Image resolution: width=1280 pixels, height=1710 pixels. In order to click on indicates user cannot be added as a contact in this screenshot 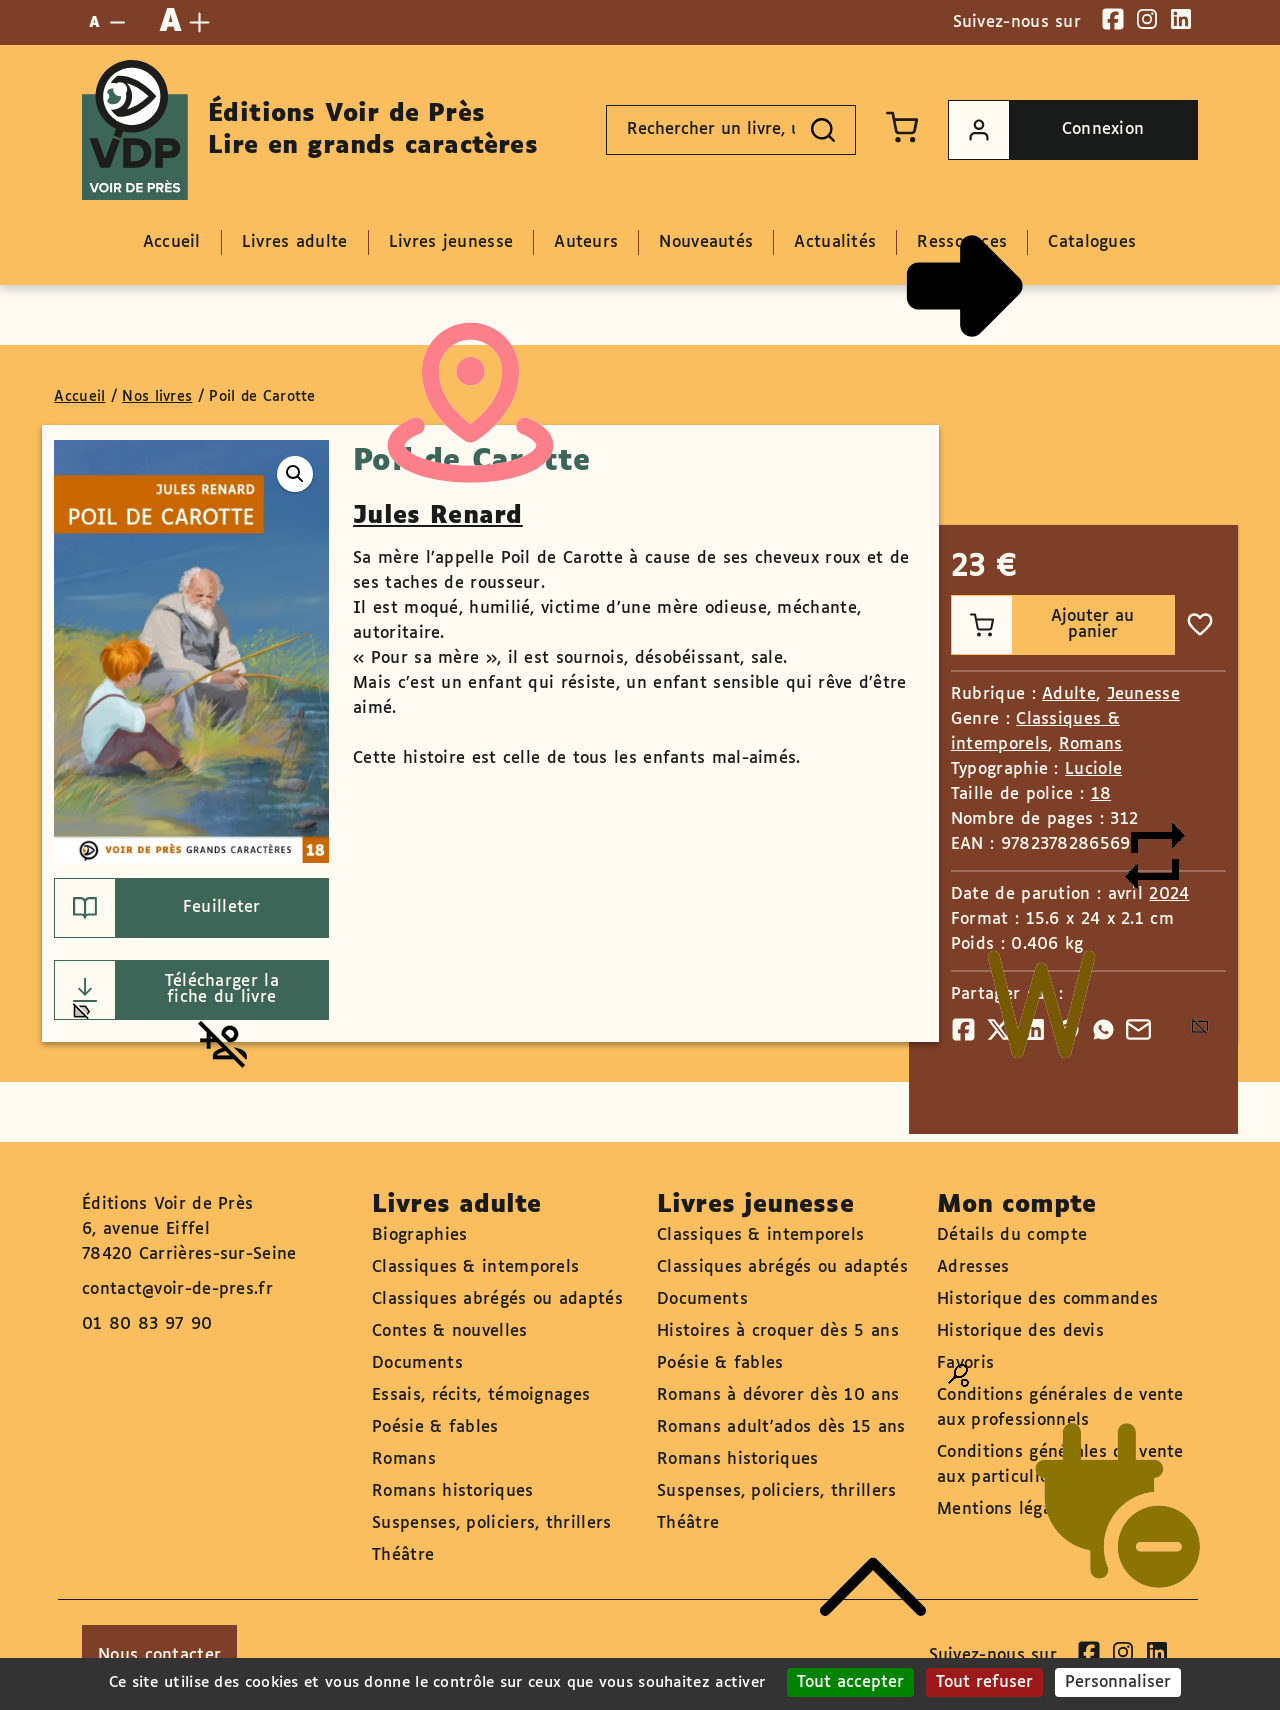, I will do `click(223, 1042)`.